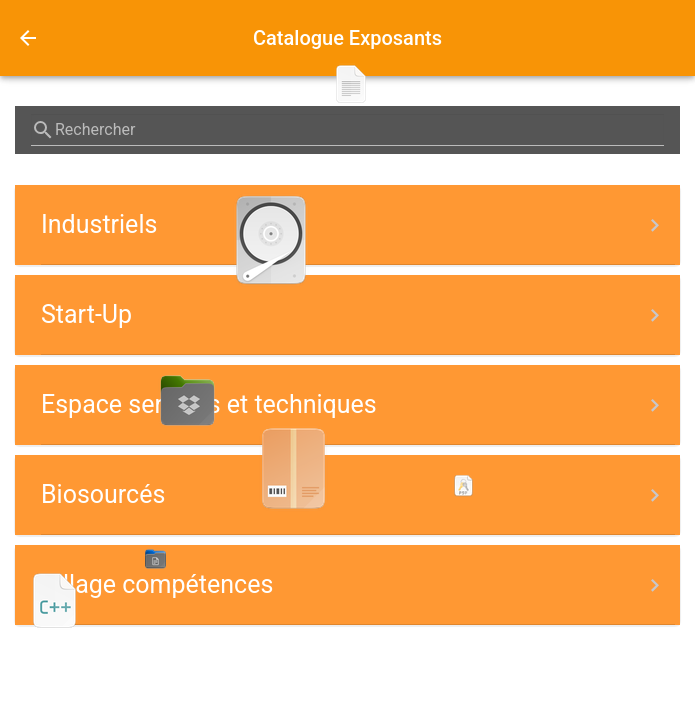 This screenshot has width=695, height=720. Describe the element at coordinates (155, 558) in the screenshot. I see `open your documents folder` at that location.